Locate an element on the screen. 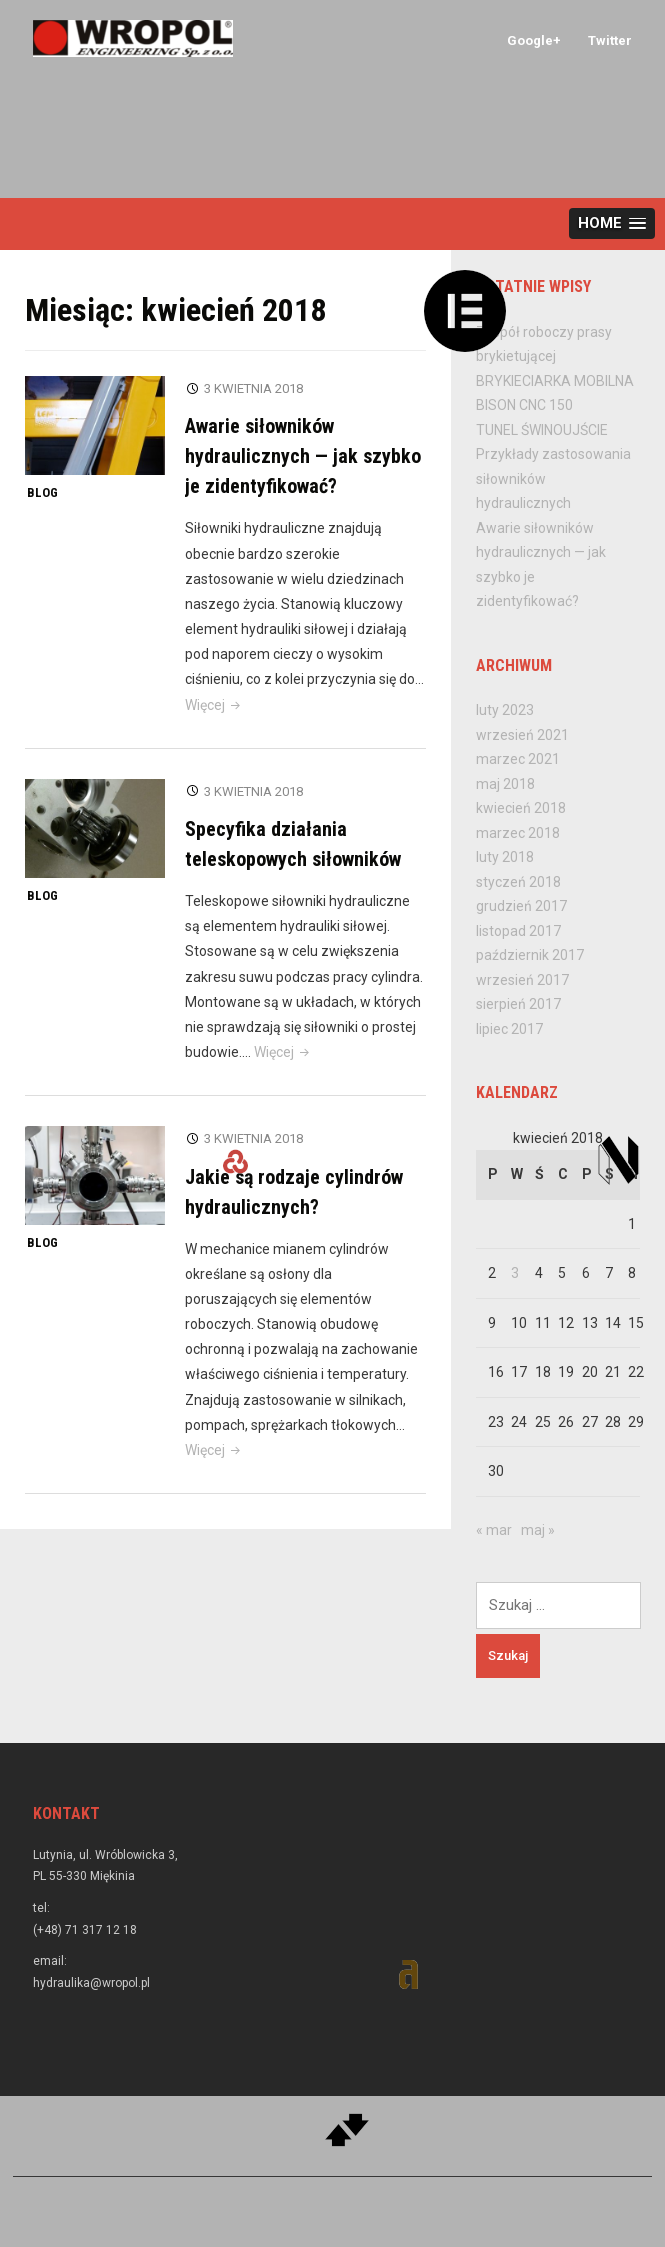  appian brand logo is located at coordinates (408, 1974).